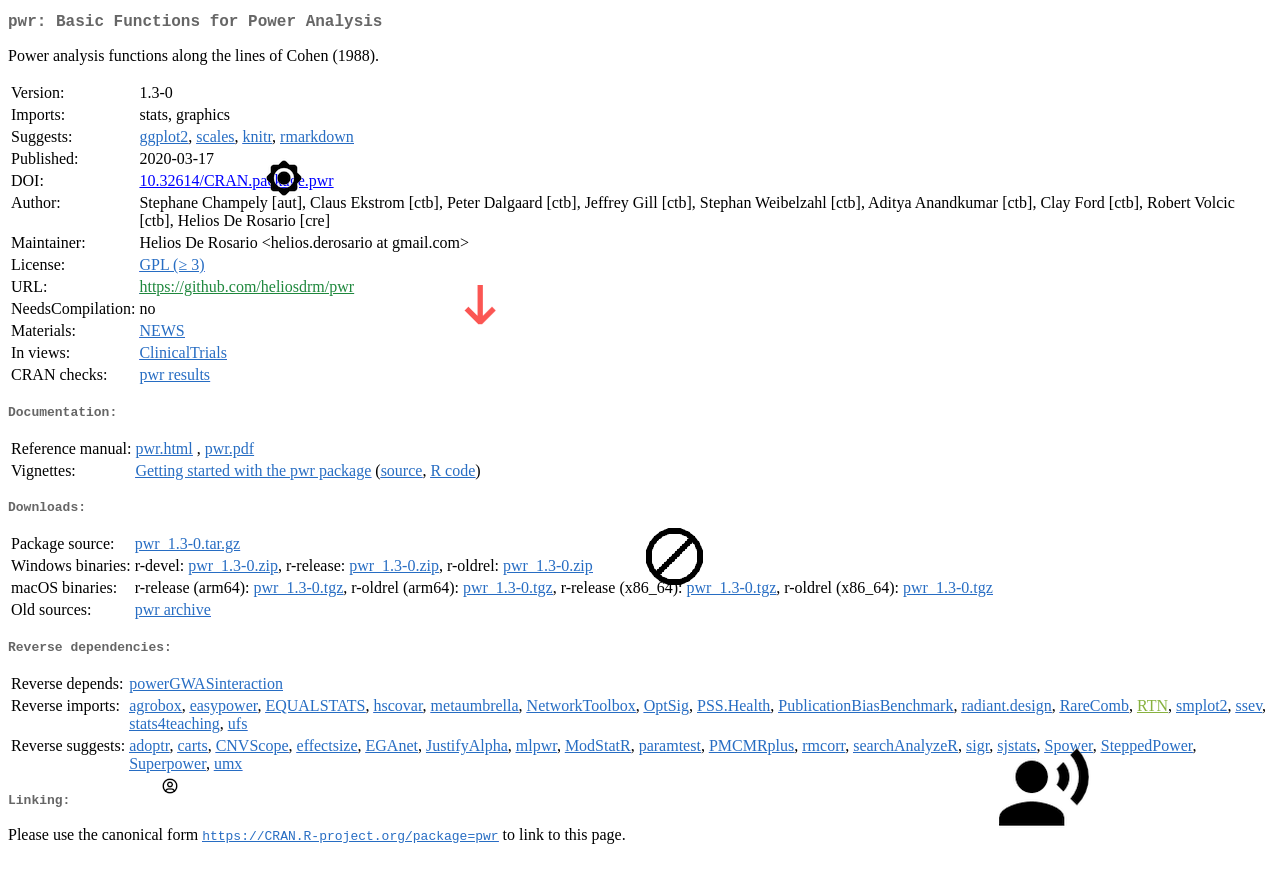 This screenshot has width=1280, height=876. What do you see at coordinates (170, 786) in the screenshot?
I see `view your profile` at bounding box center [170, 786].